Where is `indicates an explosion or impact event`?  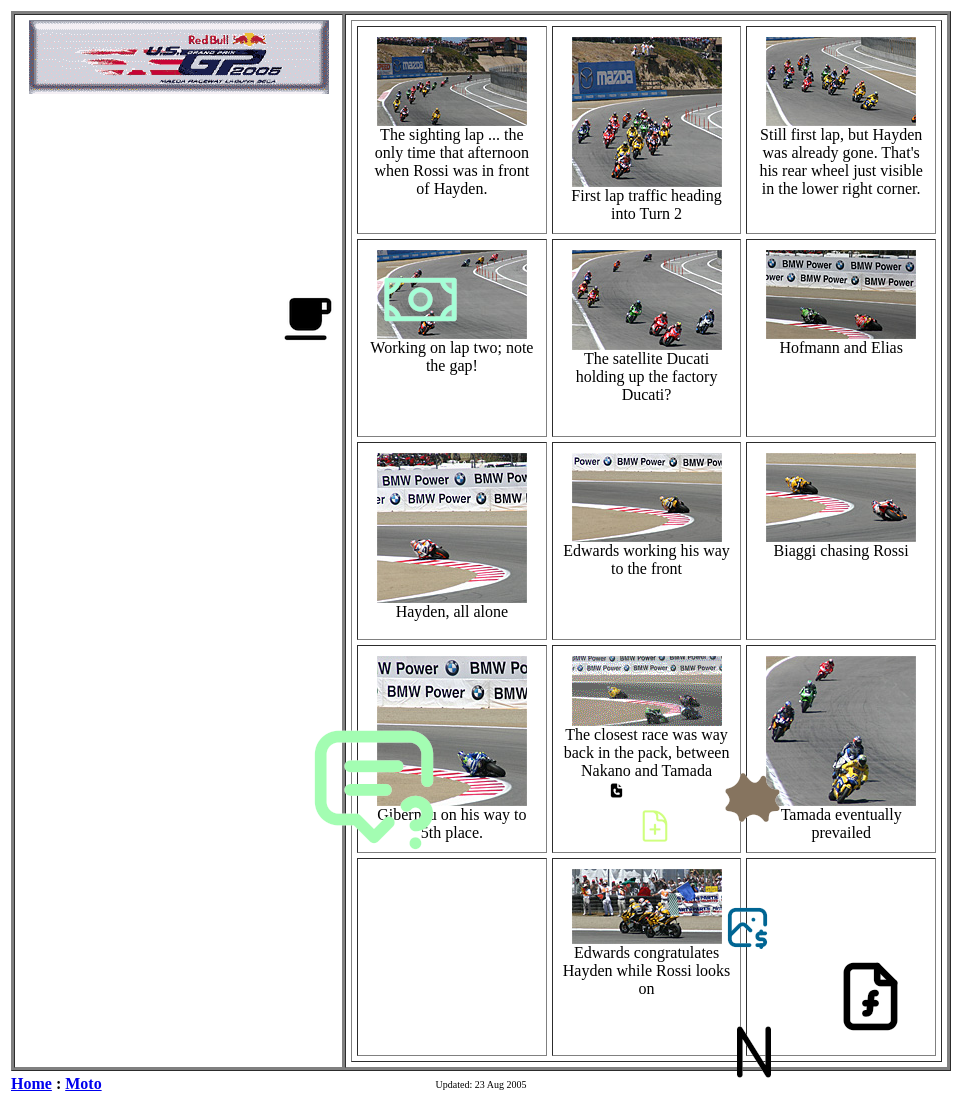 indicates an explosion or impact event is located at coordinates (752, 797).